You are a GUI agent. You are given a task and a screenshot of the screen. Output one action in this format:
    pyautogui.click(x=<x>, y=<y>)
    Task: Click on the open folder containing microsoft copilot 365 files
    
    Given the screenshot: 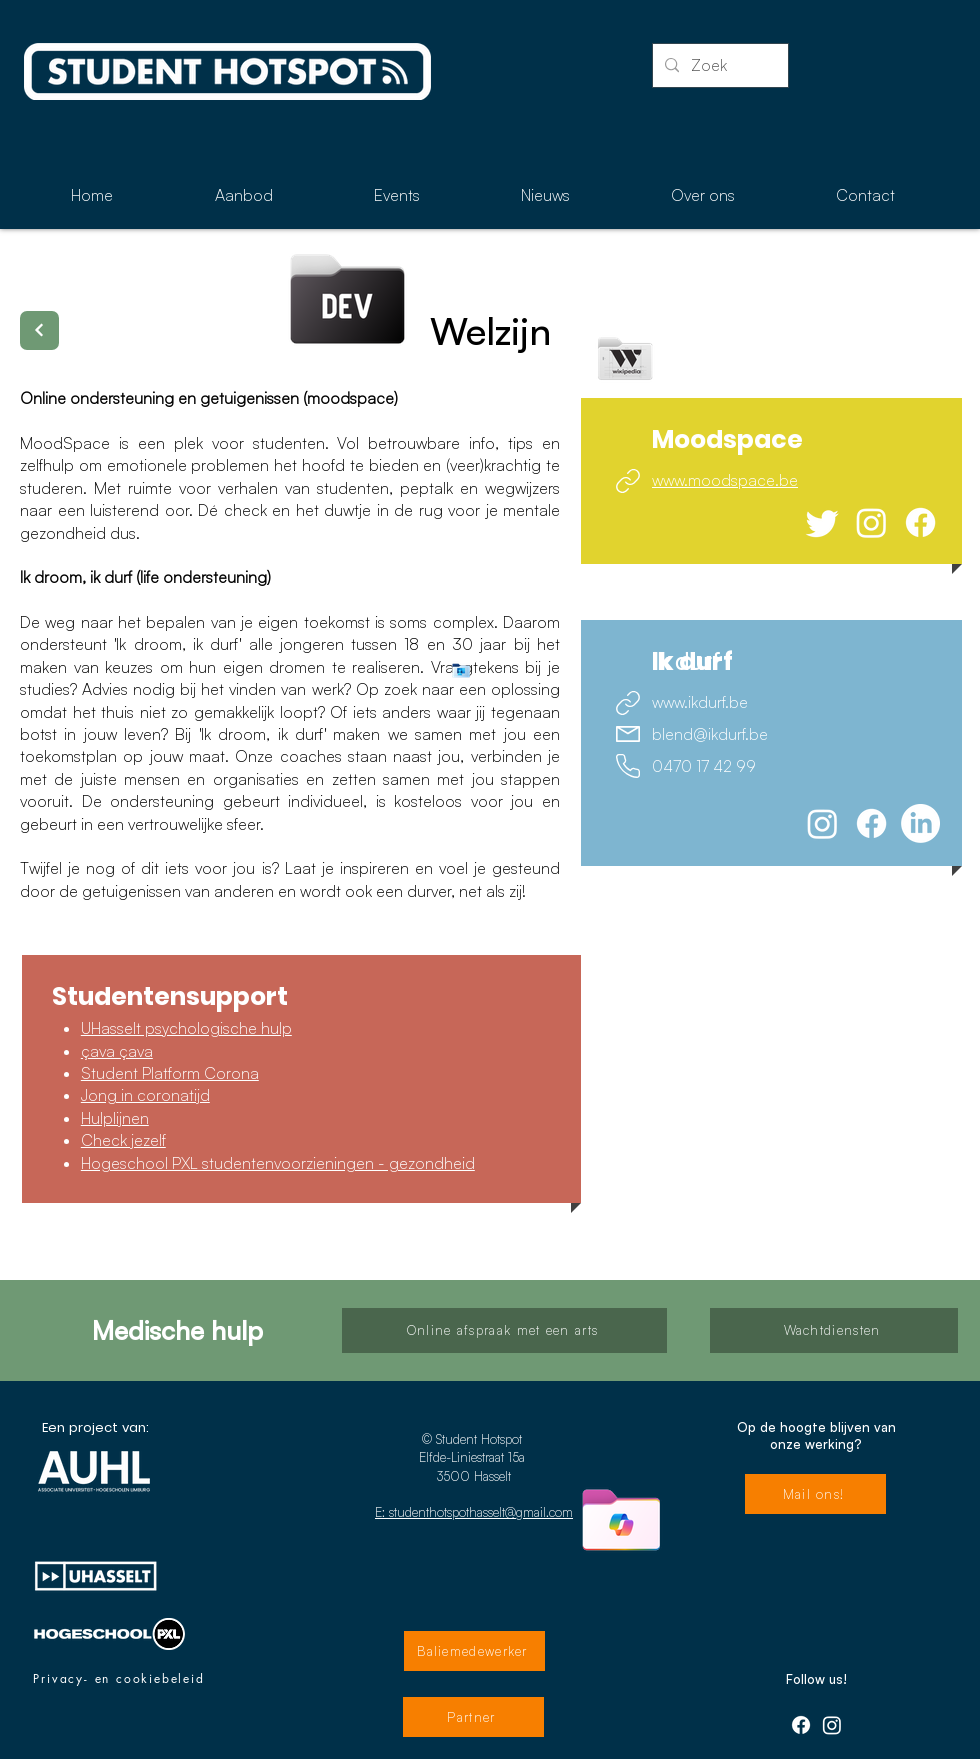 What is the action you would take?
    pyautogui.click(x=621, y=1522)
    